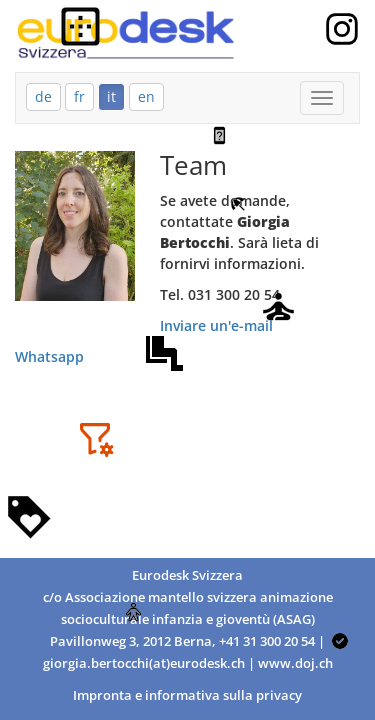 The width and height of the screenshot is (375, 720). Describe the element at coordinates (163, 353) in the screenshot. I see `standard legroom seat selection` at that location.